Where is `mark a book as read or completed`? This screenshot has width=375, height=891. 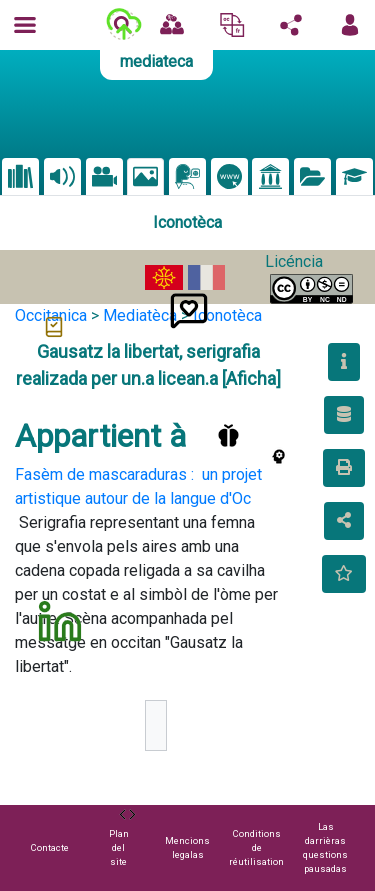
mark a book as read or completed is located at coordinates (54, 327).